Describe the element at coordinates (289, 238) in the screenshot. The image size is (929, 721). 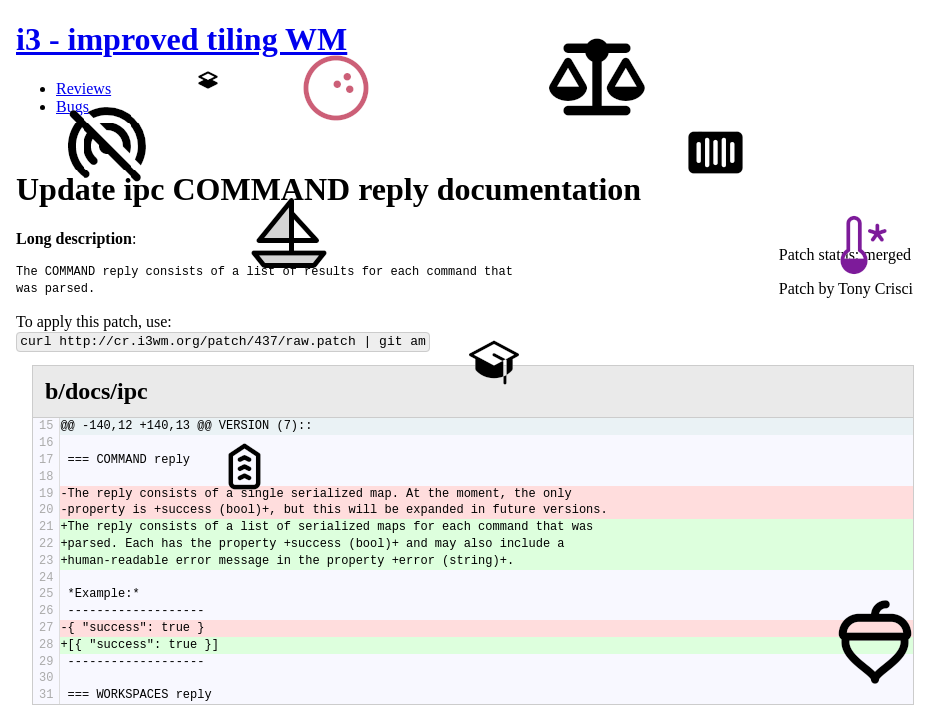
I see `access sailing or boating features` at that location.